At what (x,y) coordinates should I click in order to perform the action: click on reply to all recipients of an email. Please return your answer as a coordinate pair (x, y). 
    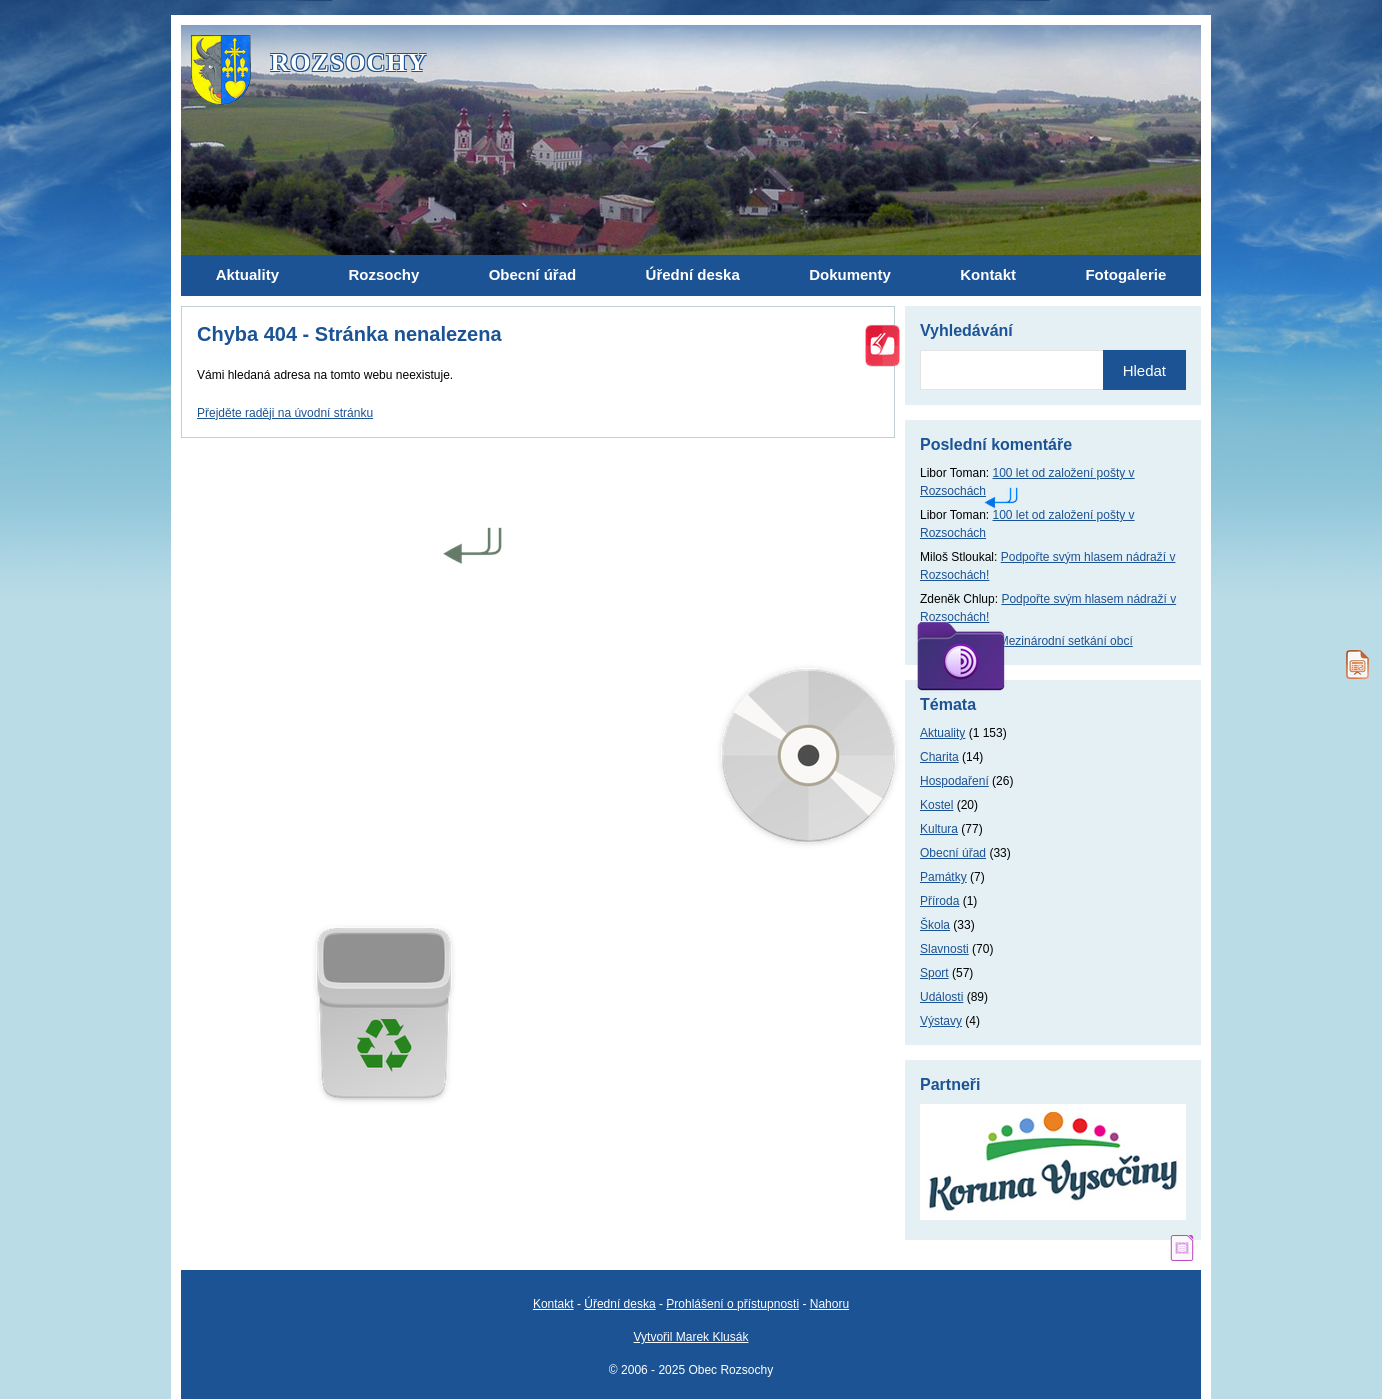
    Looking at the image, I should click on (1000, 495).